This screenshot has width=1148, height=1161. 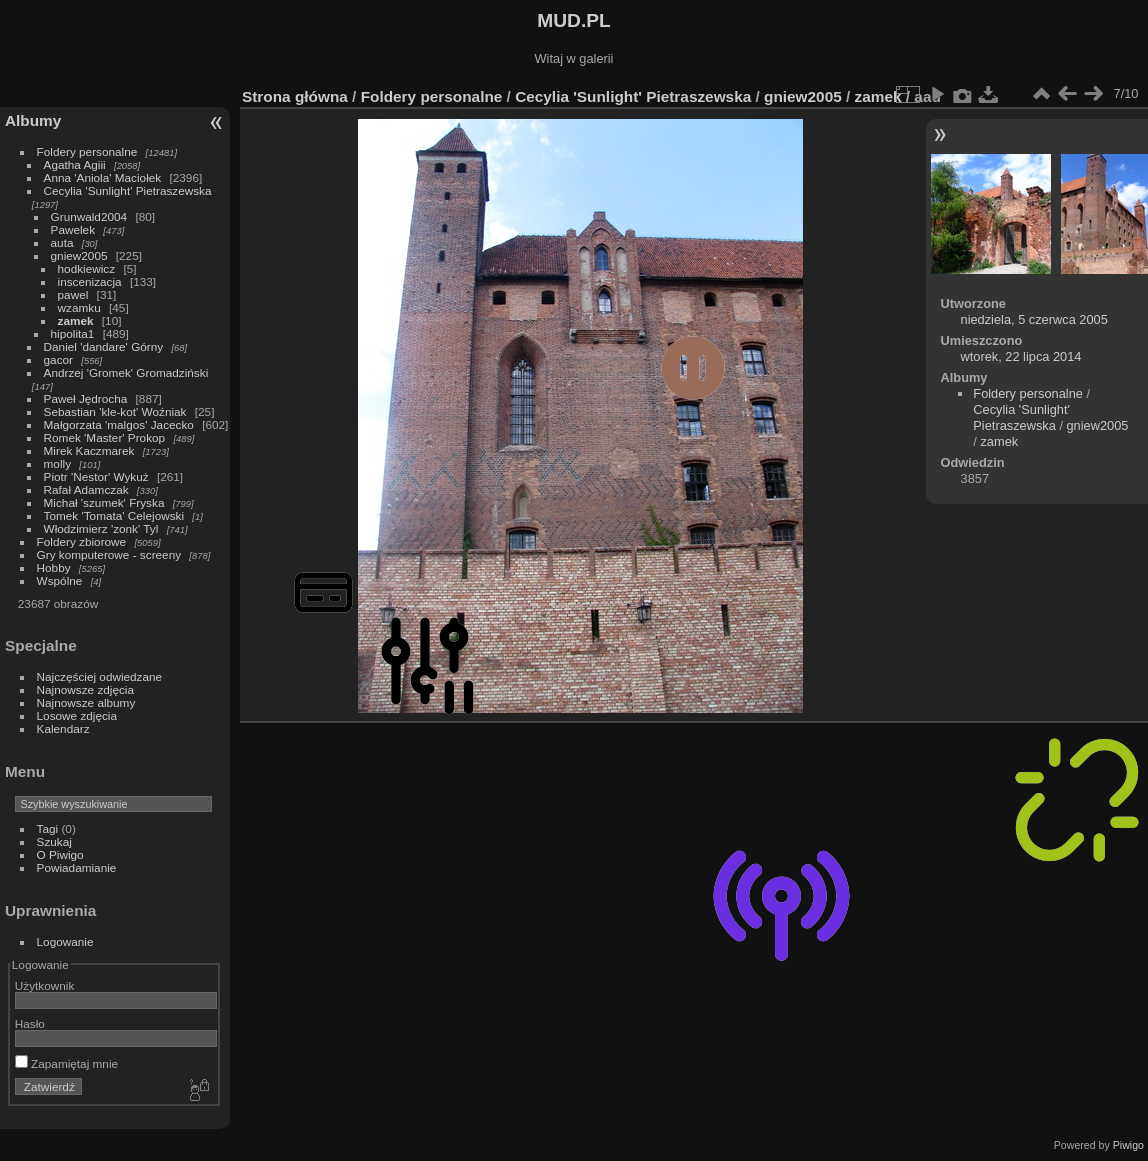 What do you see at coordinates (323, 592) in the screenshot?
I see `manage payment methods` at bounding box center [323, 592].